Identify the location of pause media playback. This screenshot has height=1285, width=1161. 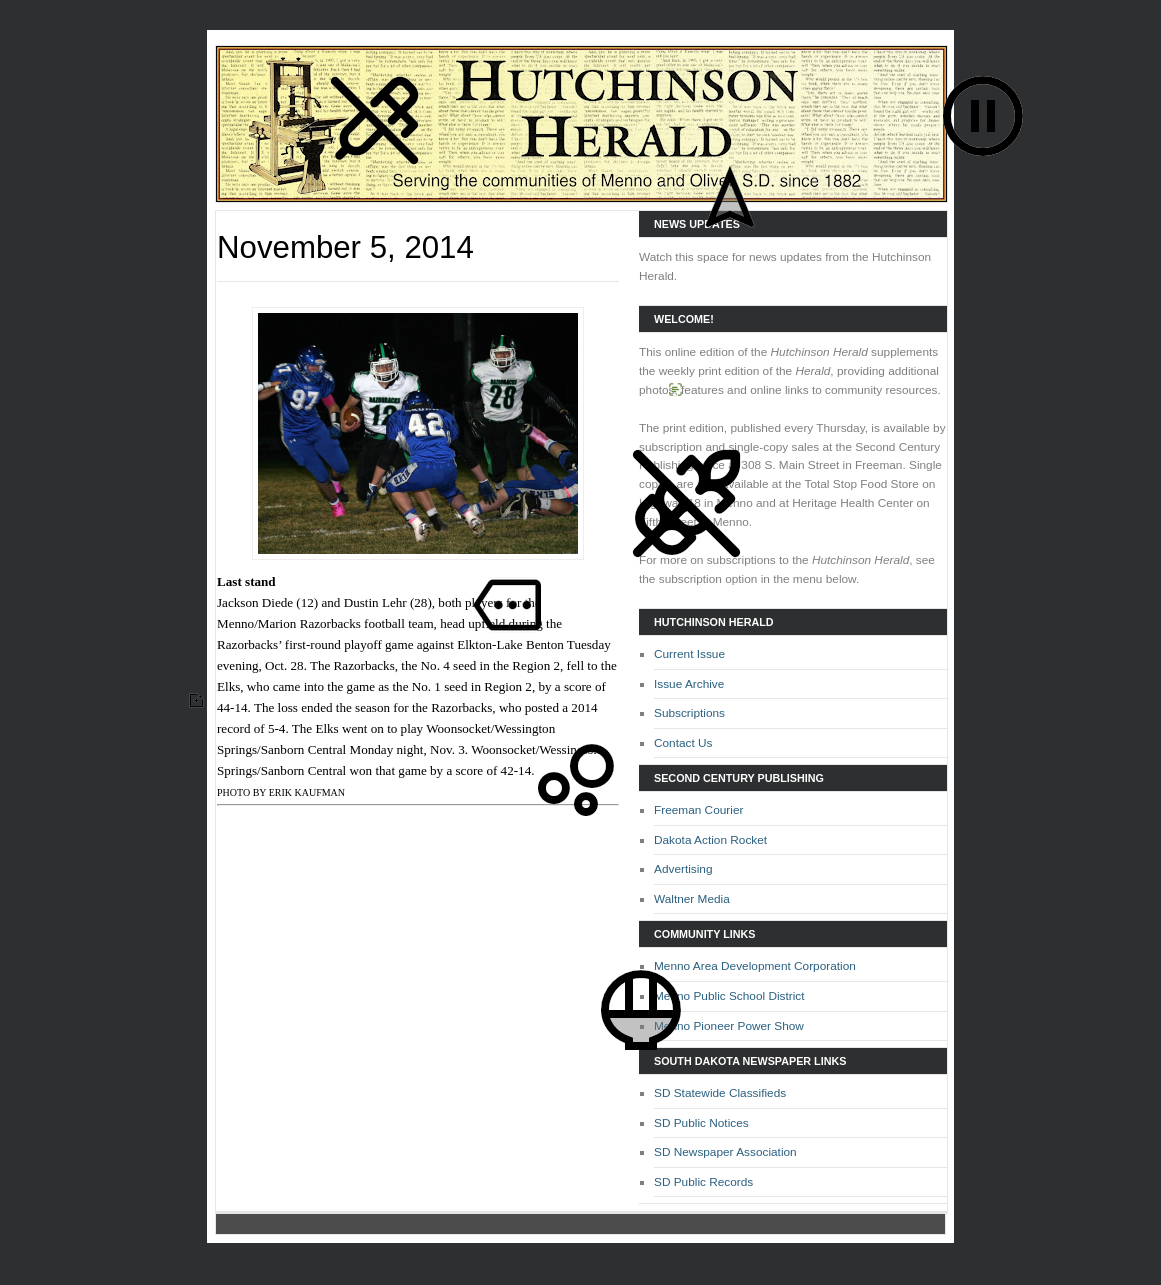
(983, 116).